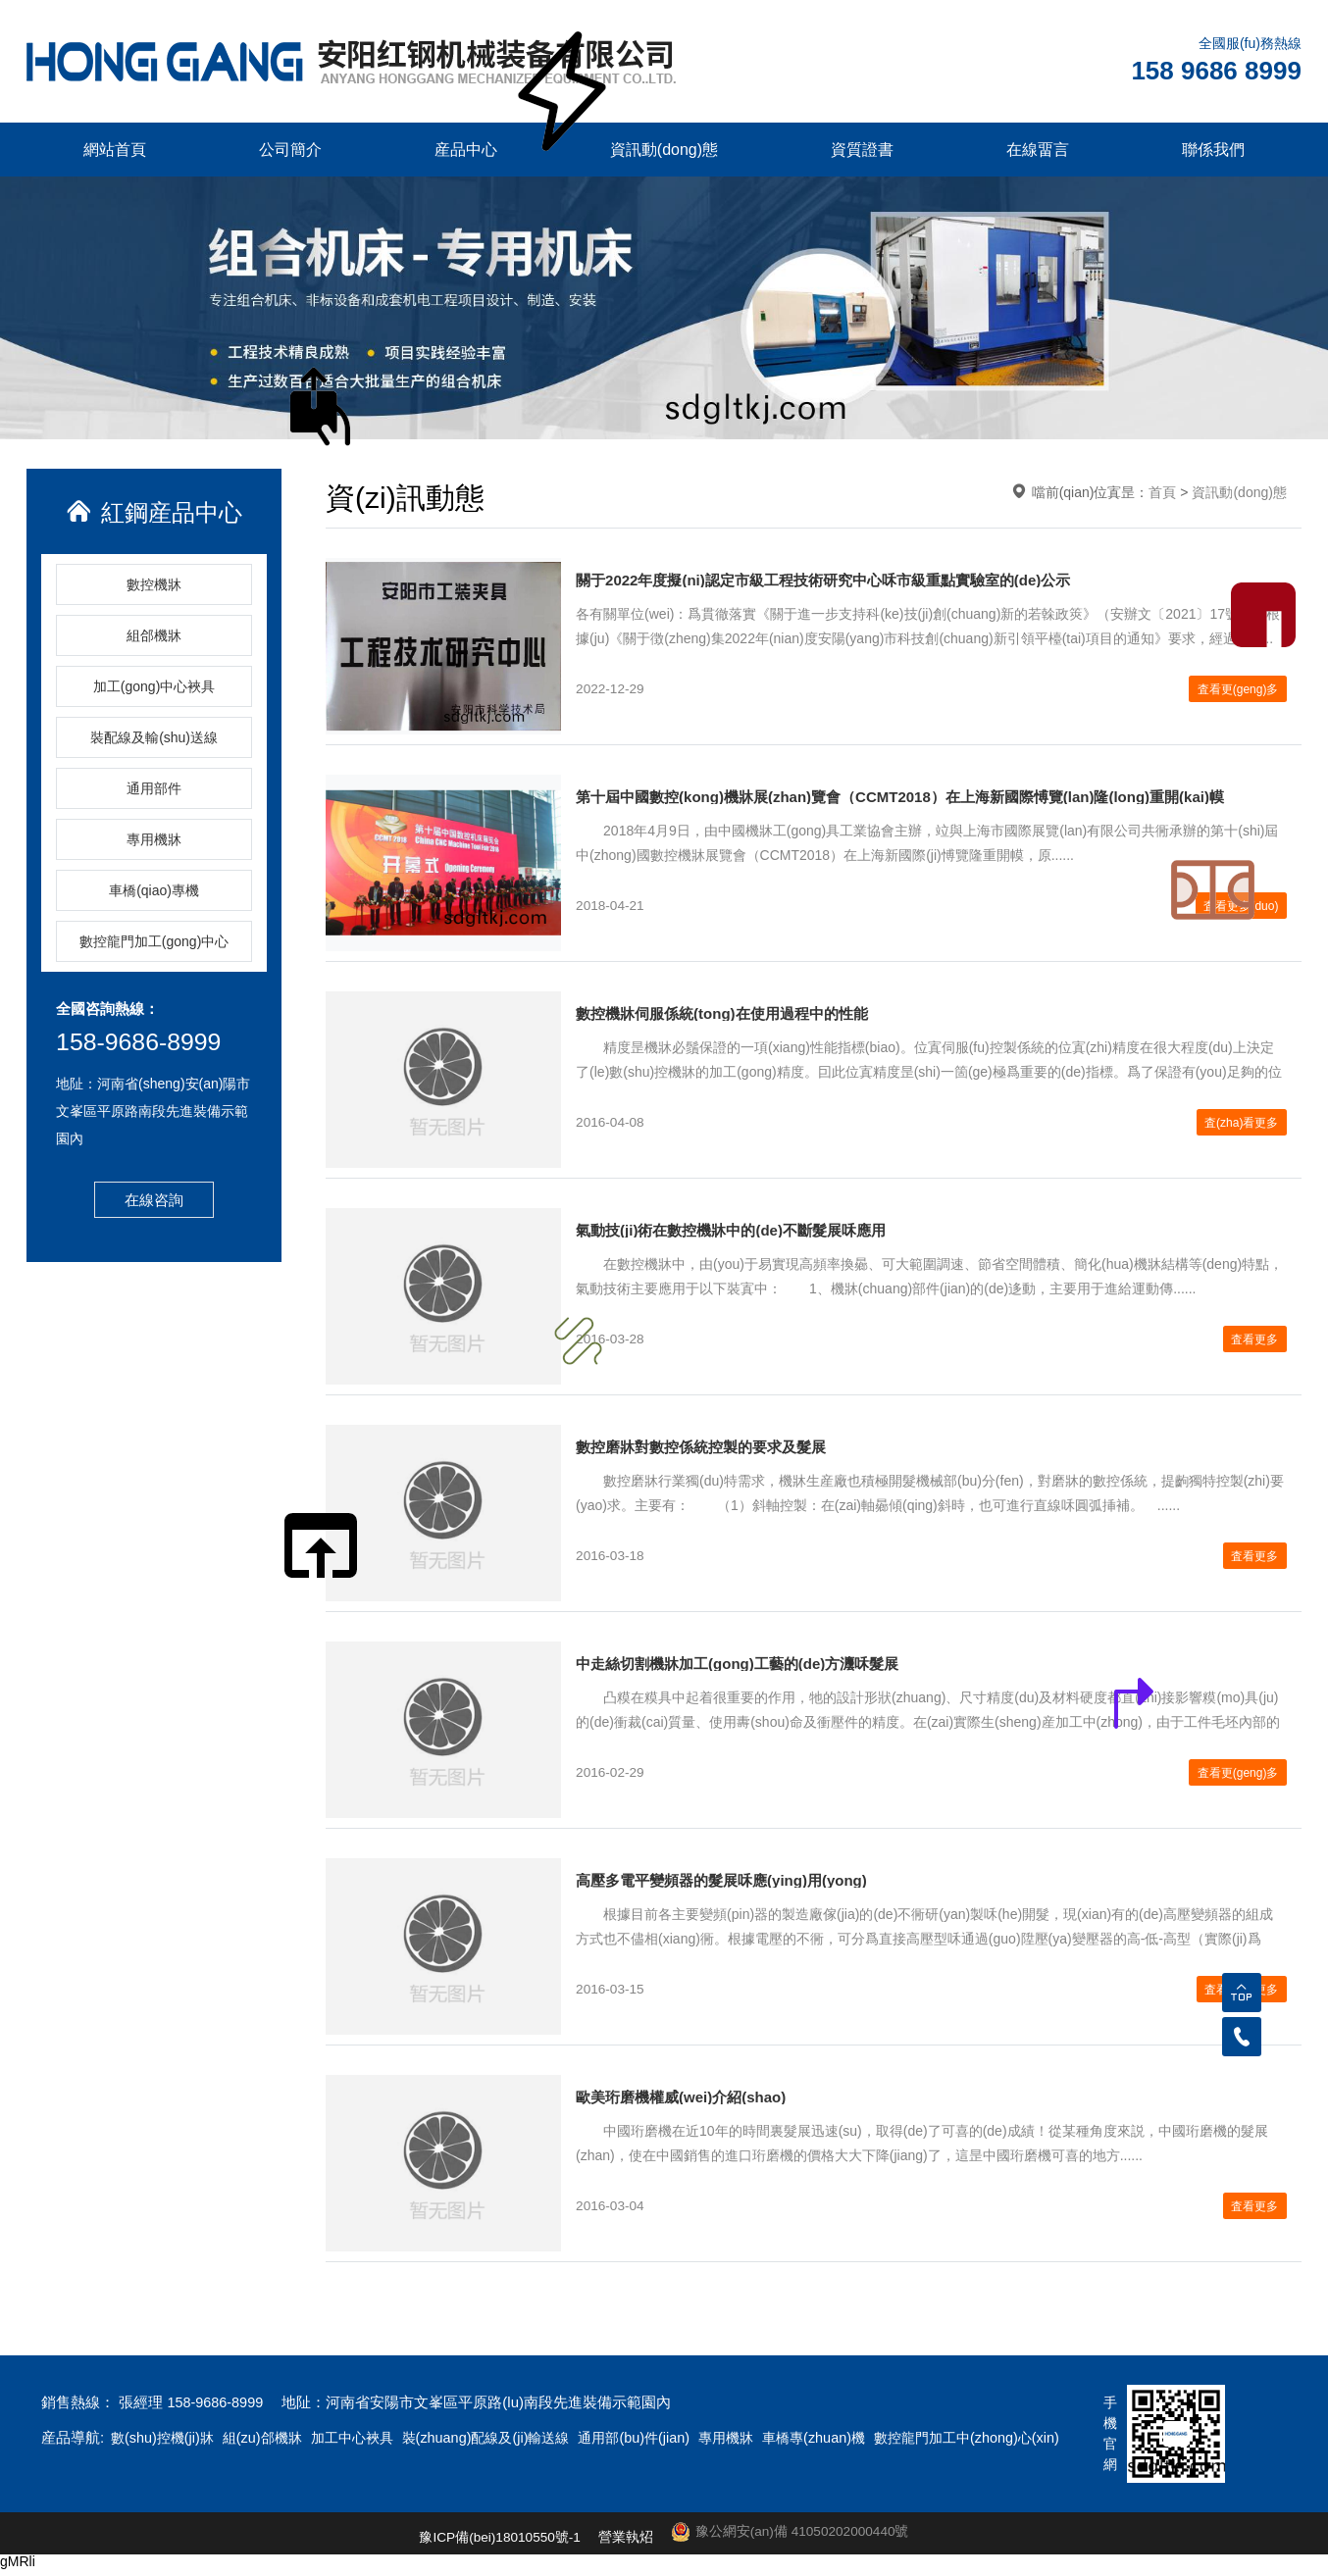 Image resolution: width=1328 pixels, height=2576 pixels. Describe the element at coordinates (1263, 615) in the screenshot. I see `npm package manager logo` at that location.